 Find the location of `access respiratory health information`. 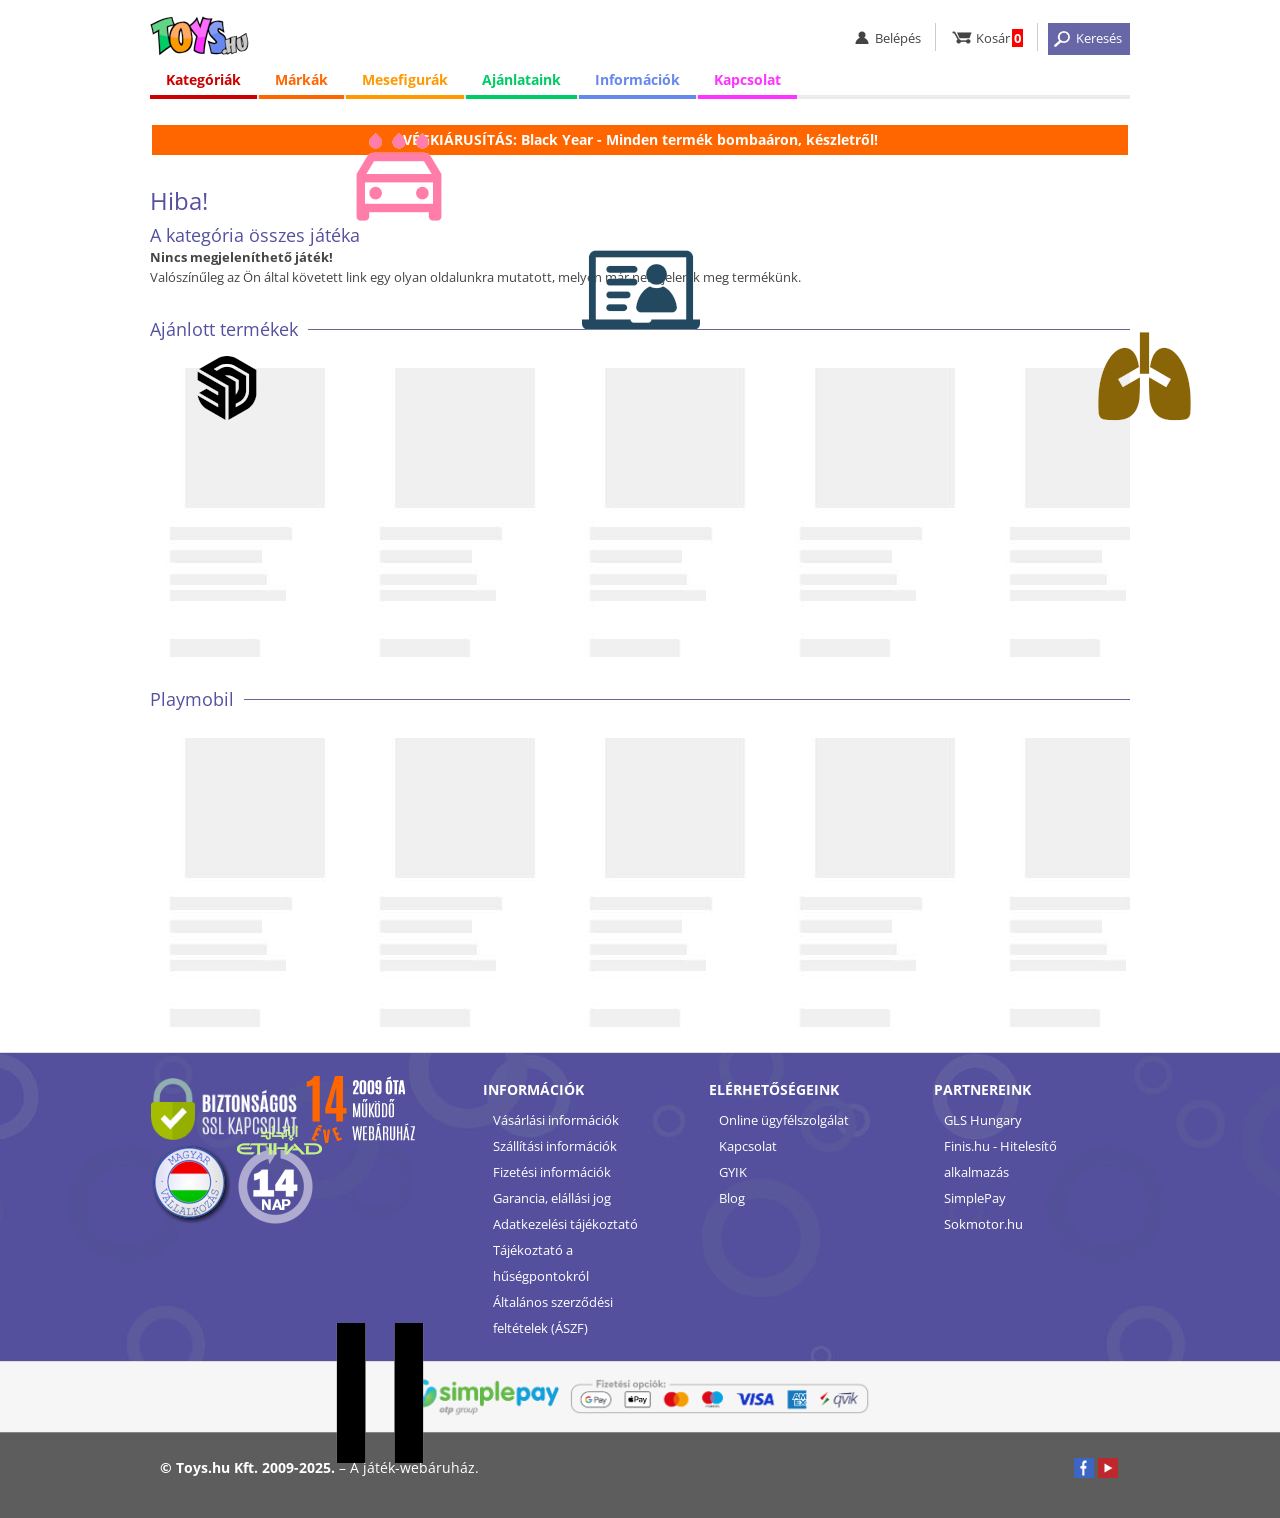

access respiratory health information is located at coordinates (1144, 378).